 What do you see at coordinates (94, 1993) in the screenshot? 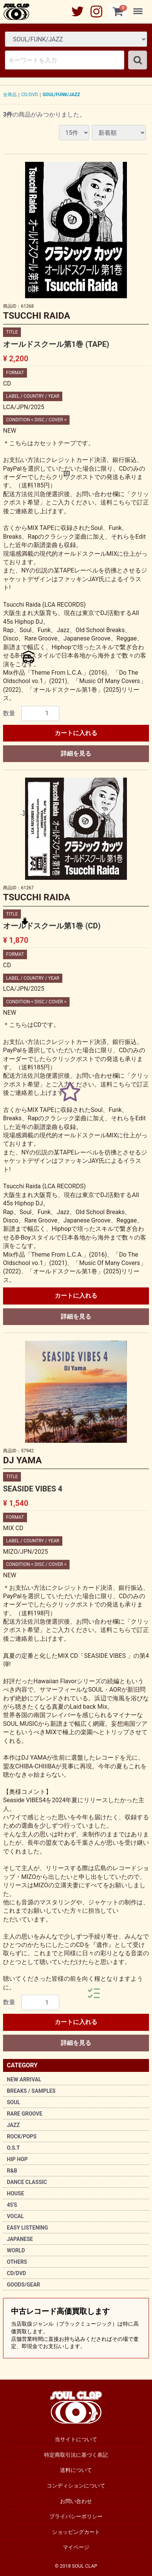
I see `view completed tasks` at bounding box center [94, 1993].